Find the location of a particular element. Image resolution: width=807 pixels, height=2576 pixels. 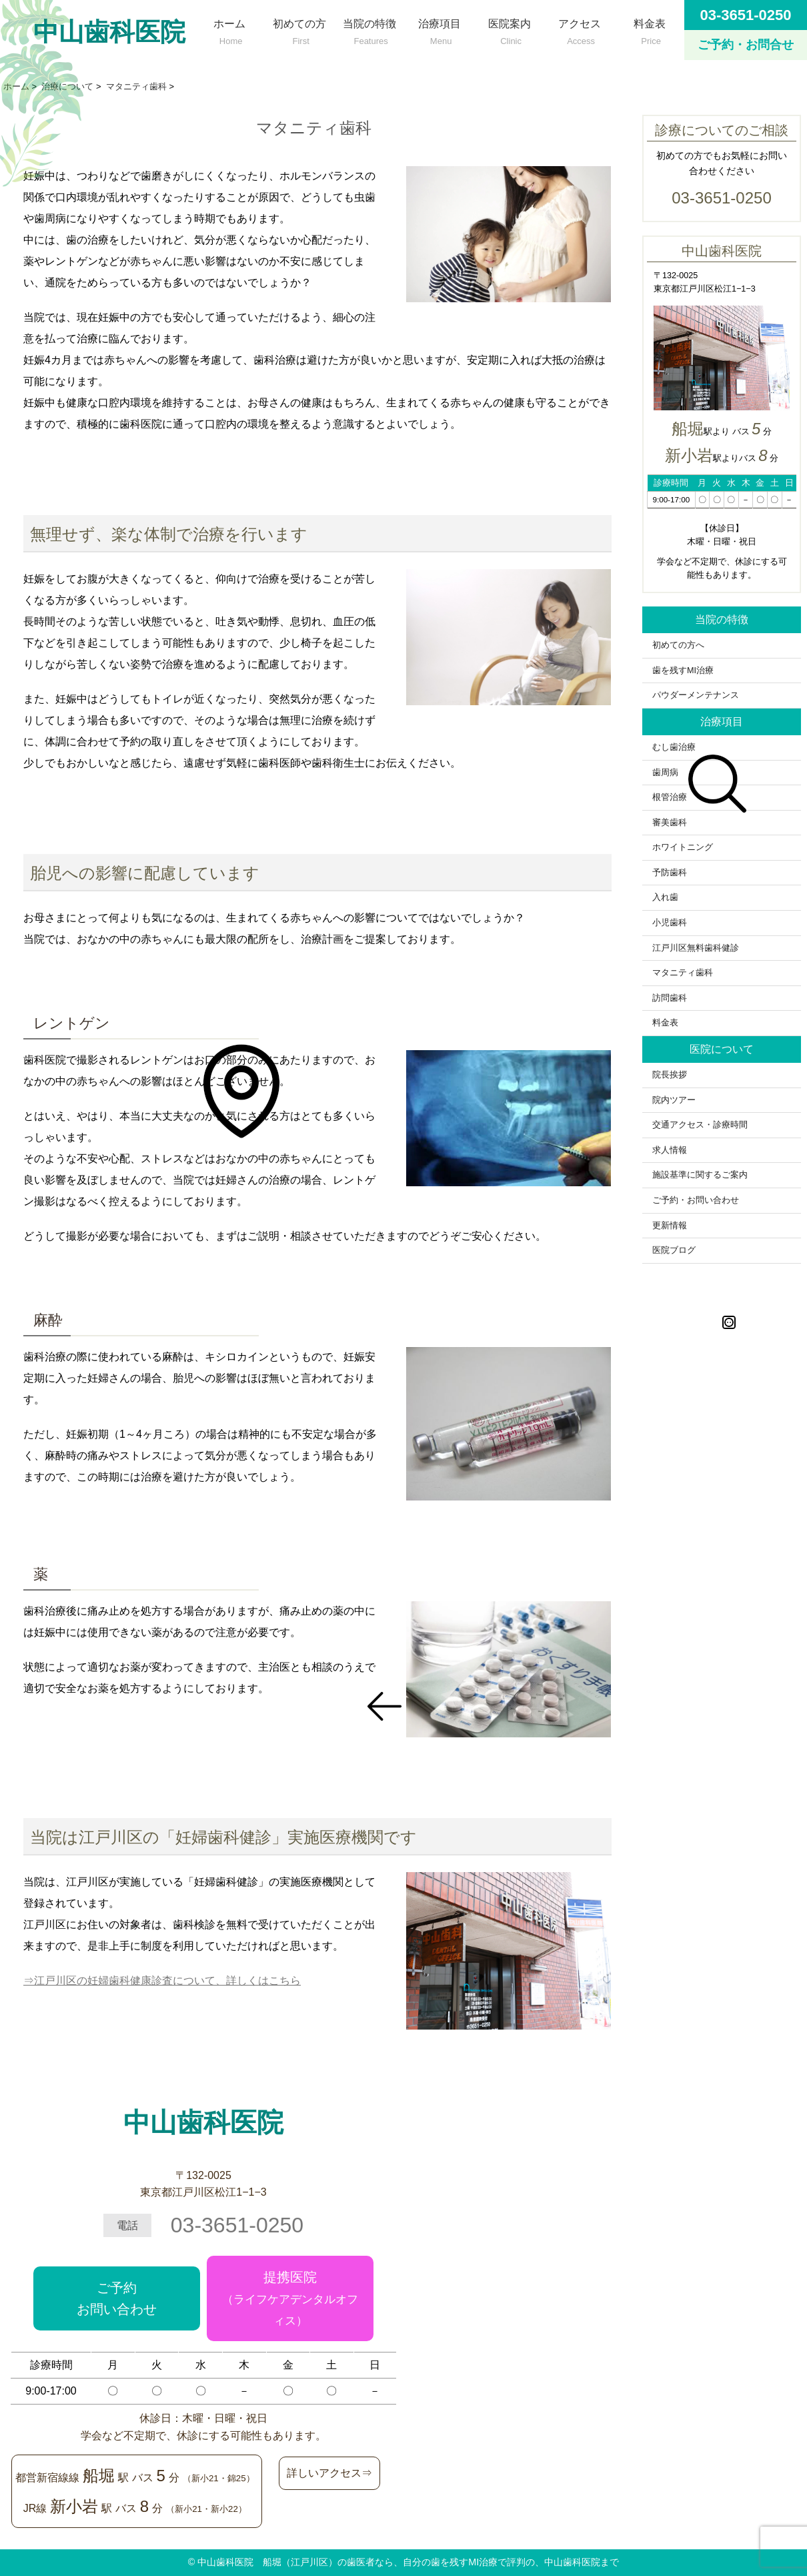

select tumble dry normal setting is located at coordinates (729, 1322).